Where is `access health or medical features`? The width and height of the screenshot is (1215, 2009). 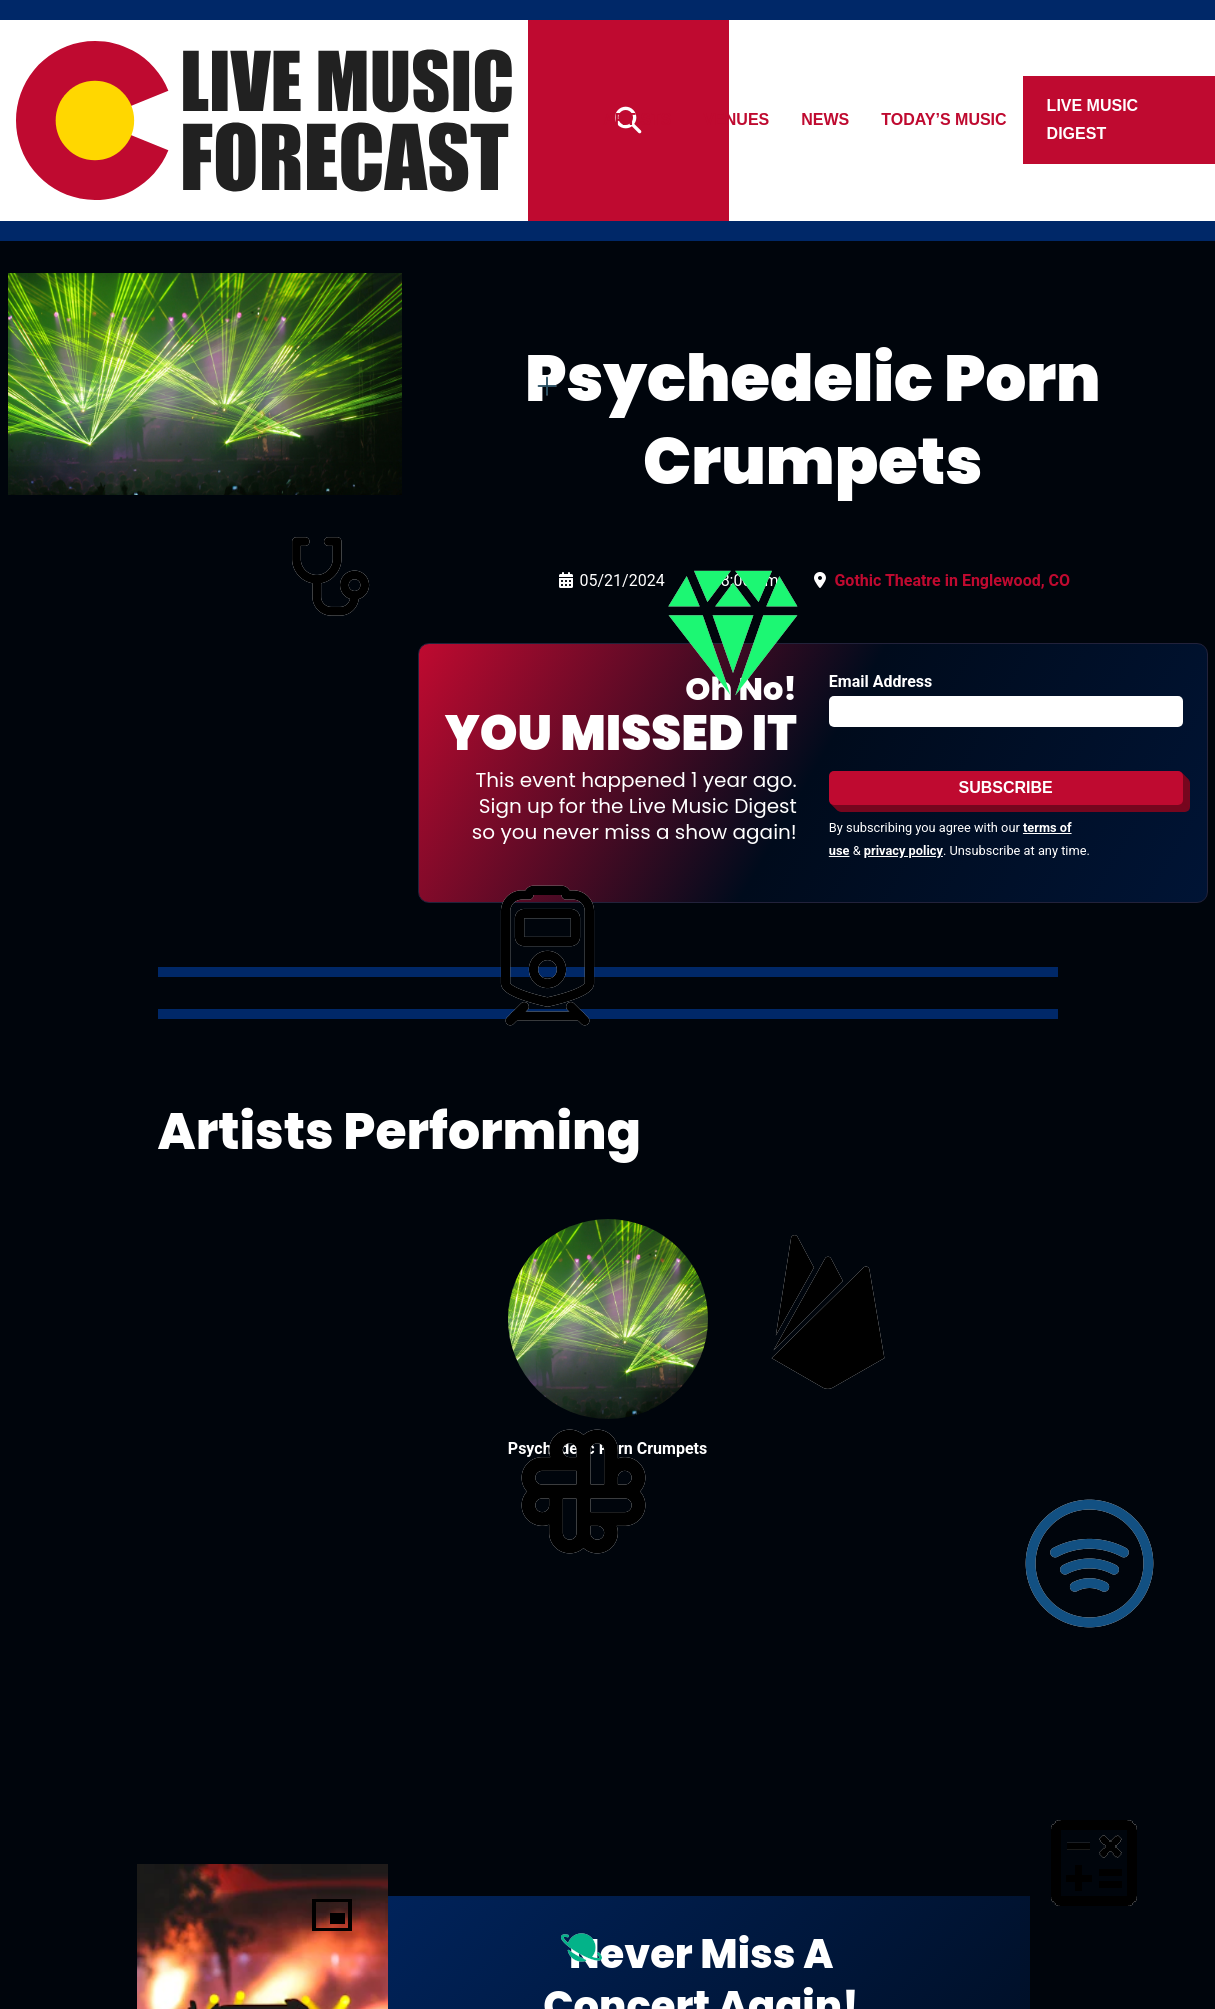 access health or medical features is located at coordinates (325, 573).